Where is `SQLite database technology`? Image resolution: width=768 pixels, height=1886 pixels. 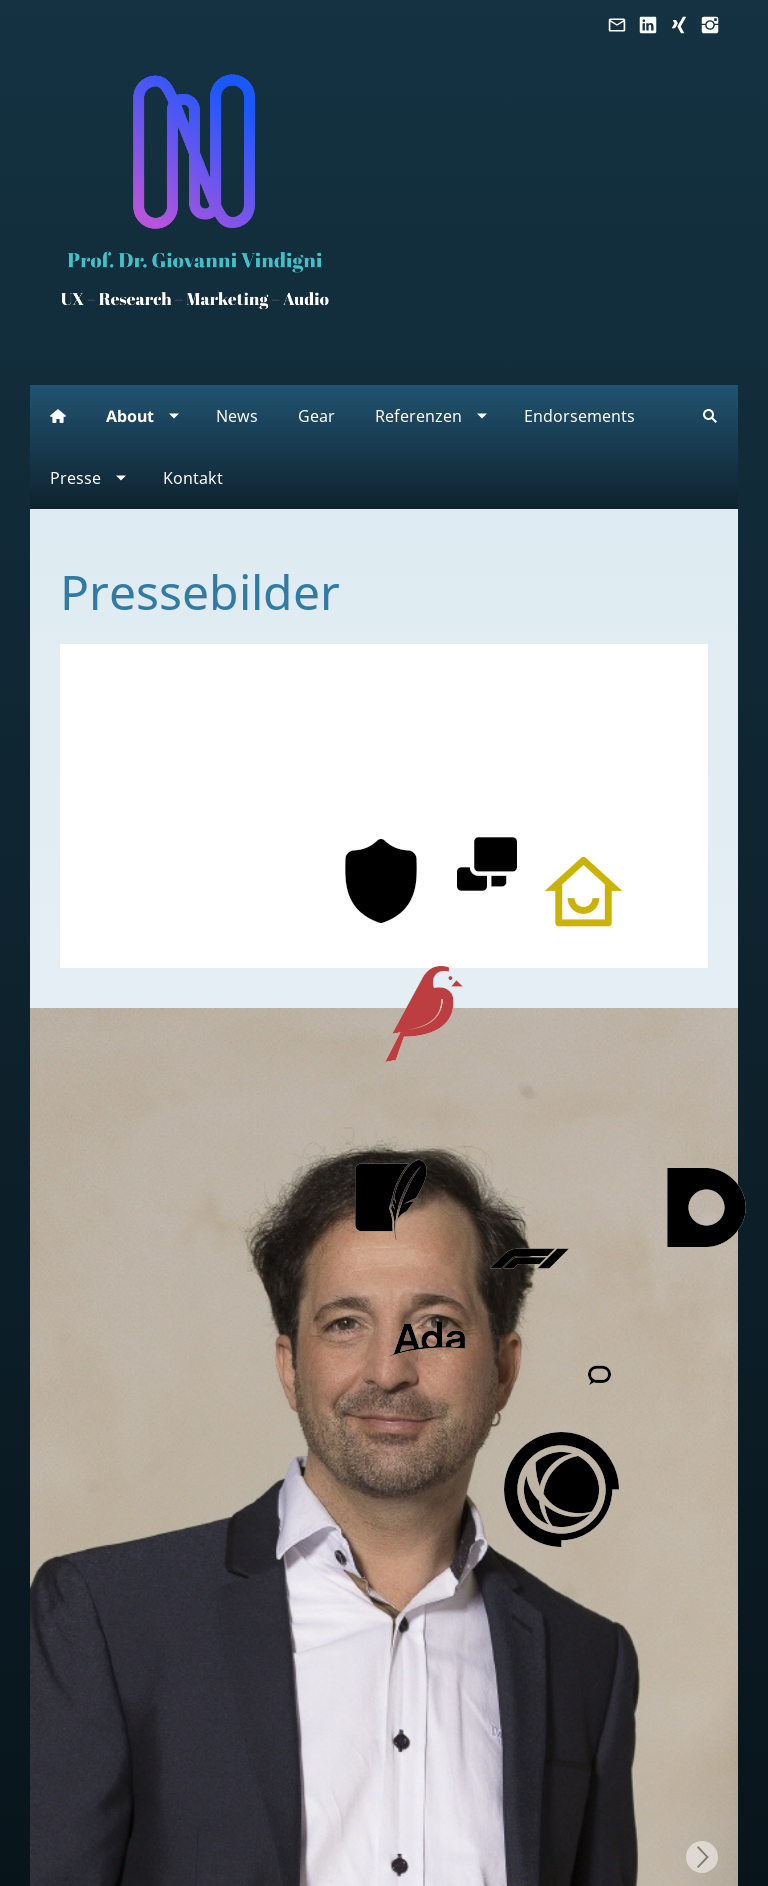
SQLite database technology is located at coordinates (391, 1200).